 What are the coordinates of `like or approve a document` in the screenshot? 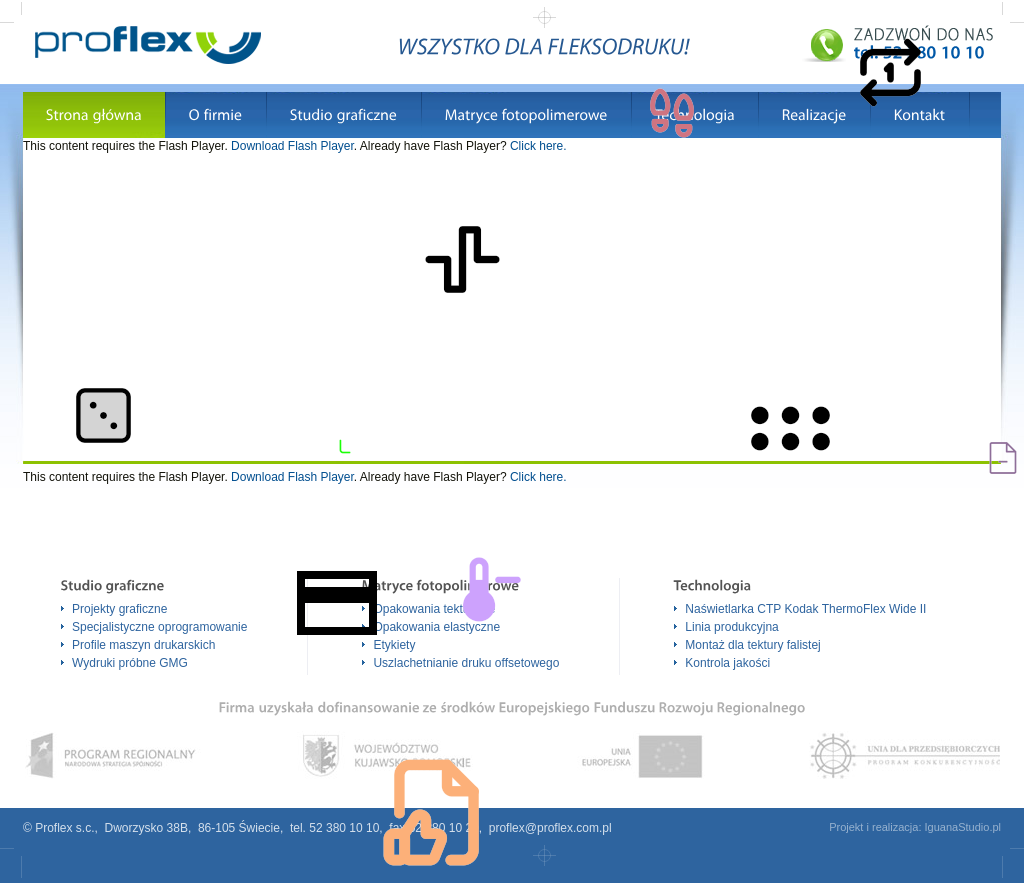 It's located at (436, 812).